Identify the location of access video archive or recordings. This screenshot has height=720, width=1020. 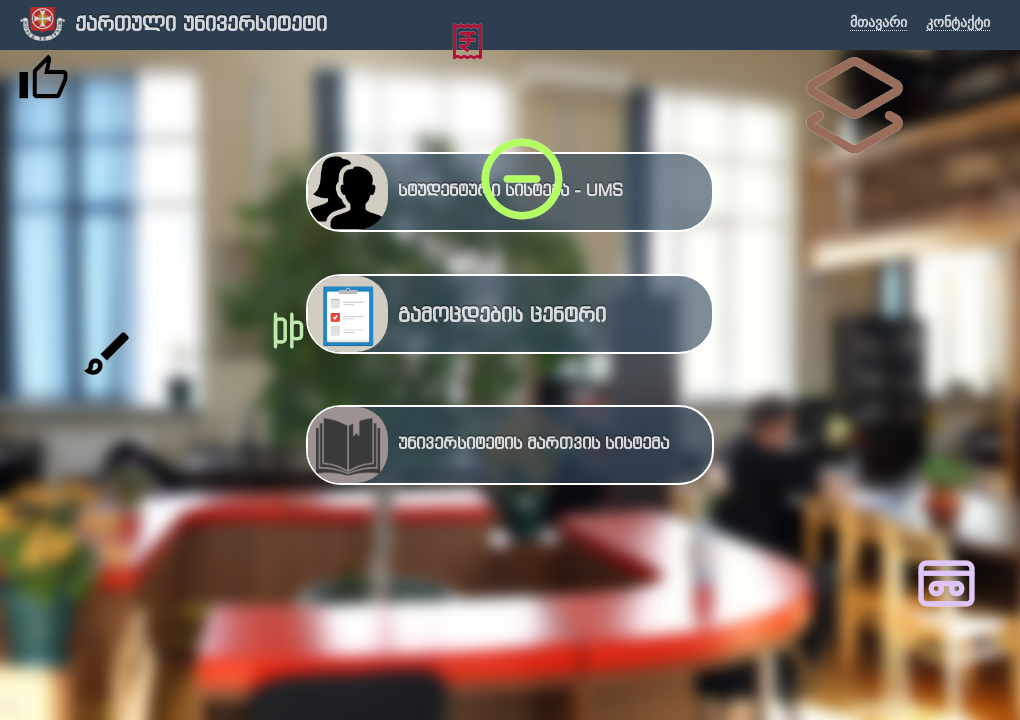
(946, 583).